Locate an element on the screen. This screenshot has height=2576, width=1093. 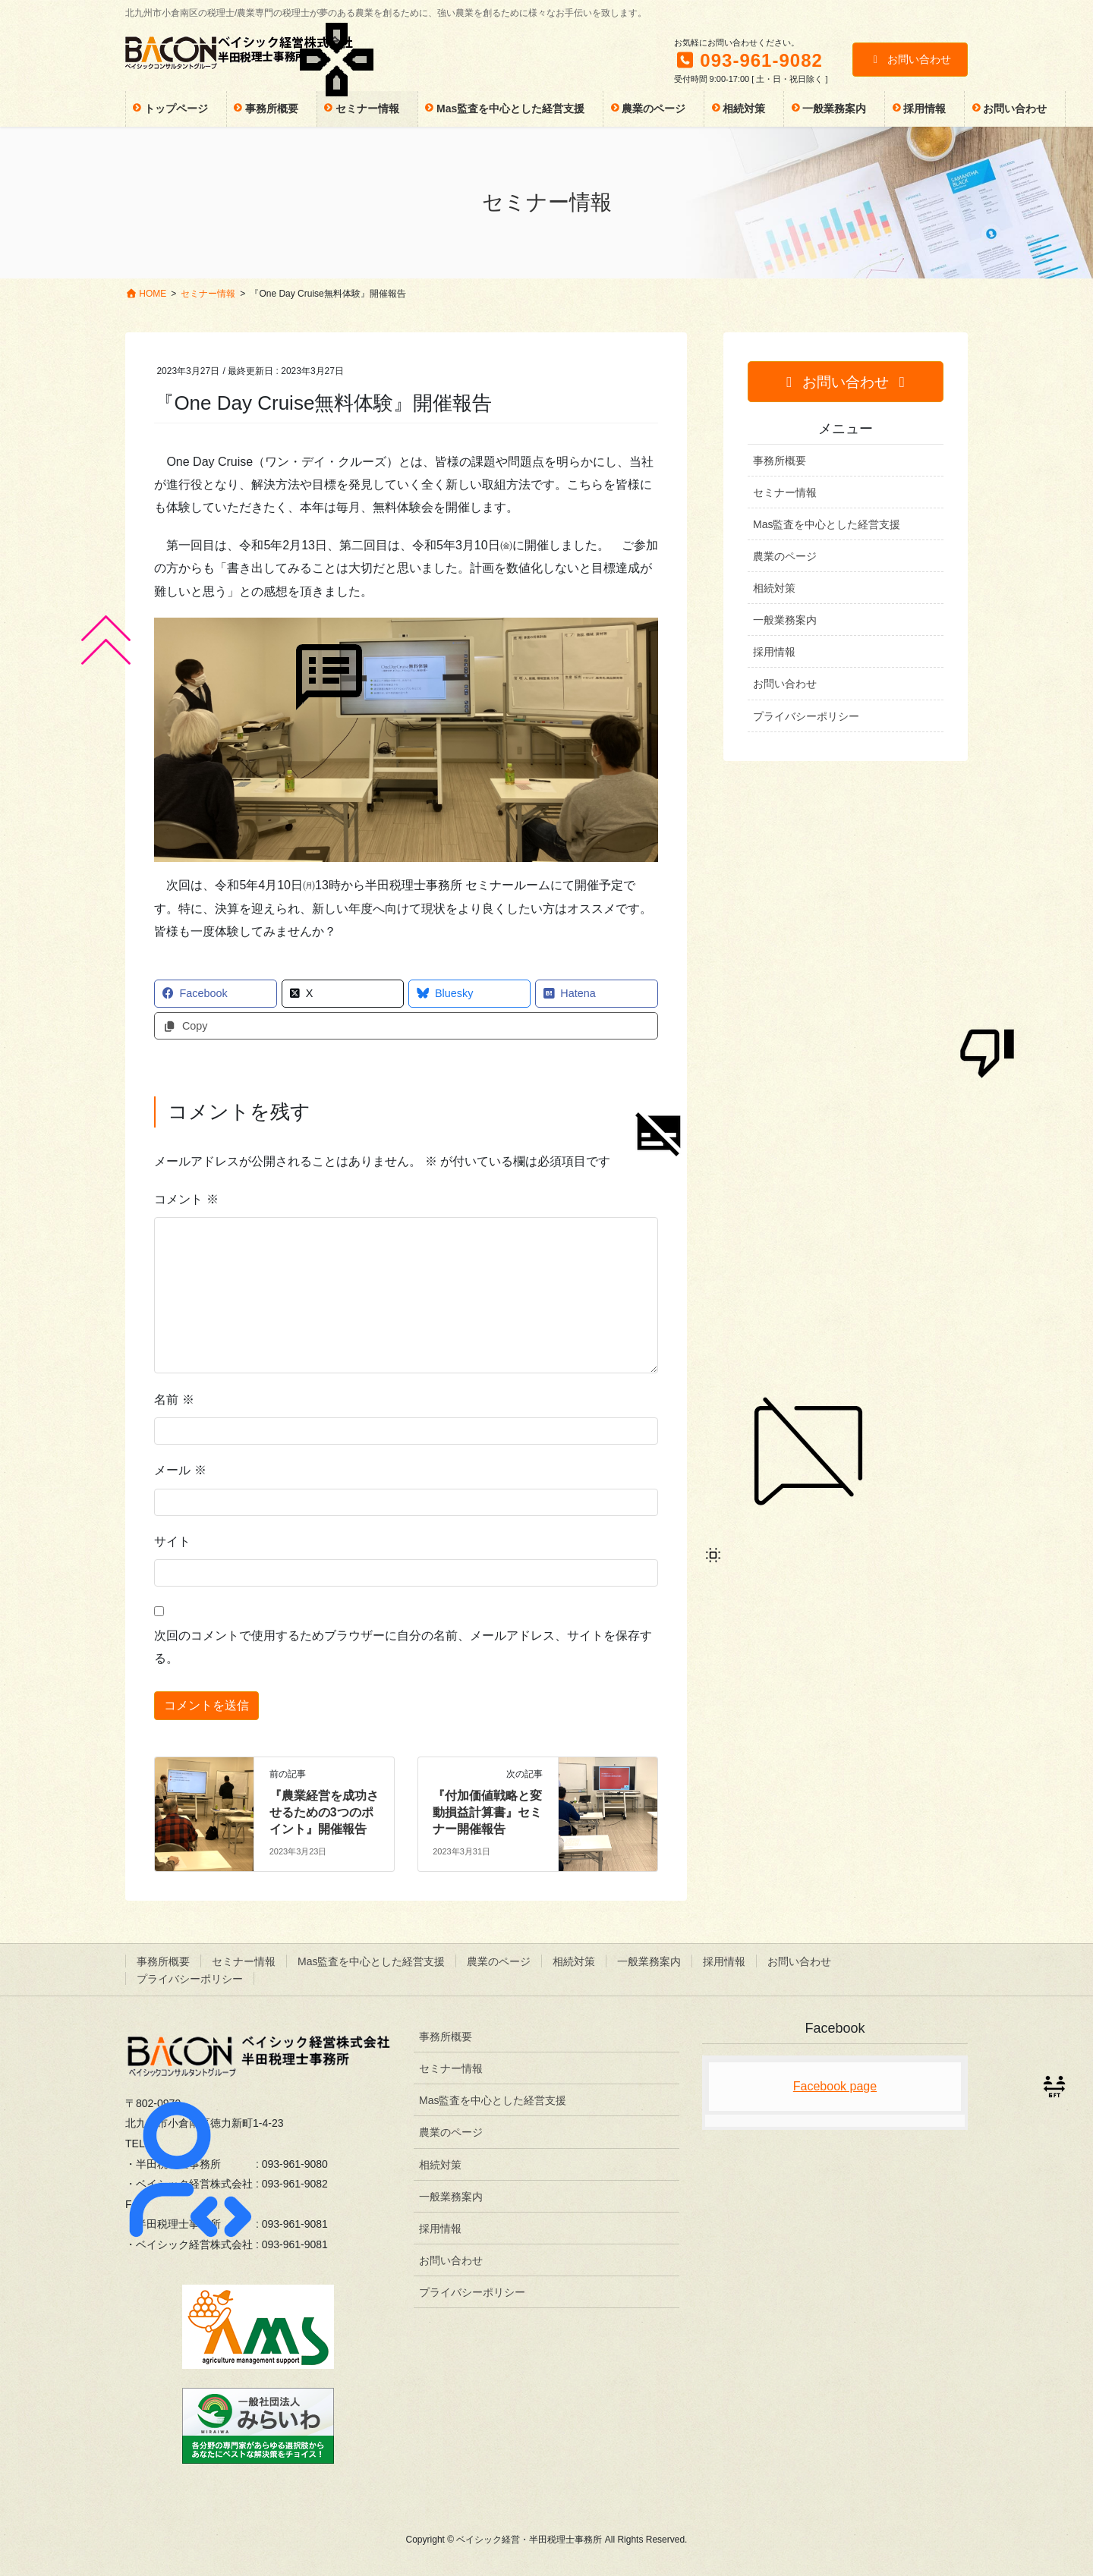
indicates social distancing requirement of 6 feet is located at coordinates (1054, 2087).